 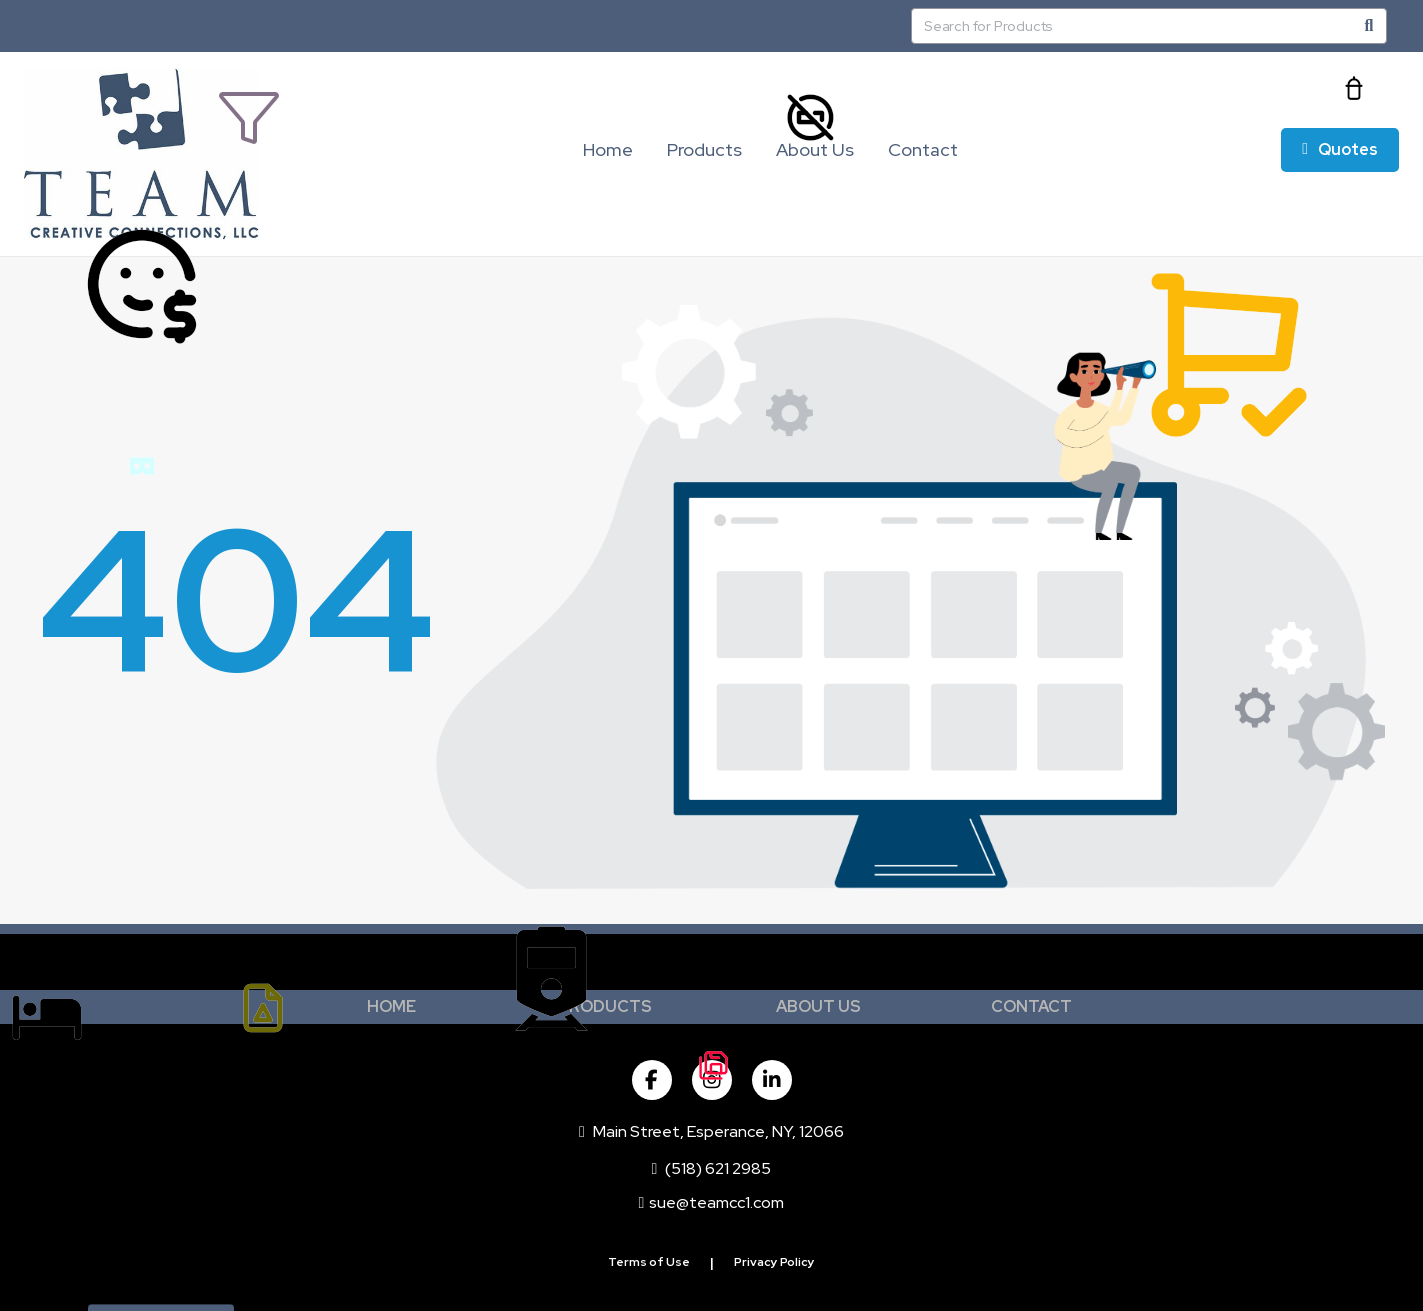 I want to click on book a hotel or accommodation, so click(x=47, y=1016).